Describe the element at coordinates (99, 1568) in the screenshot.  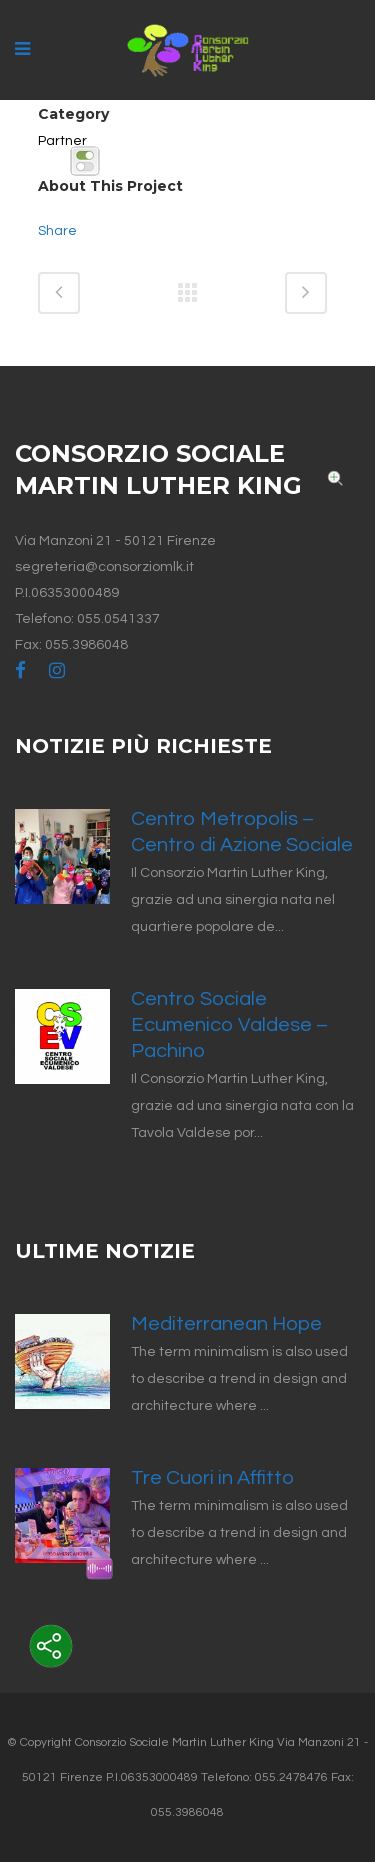
I see `open the audio recorder app` at that location.